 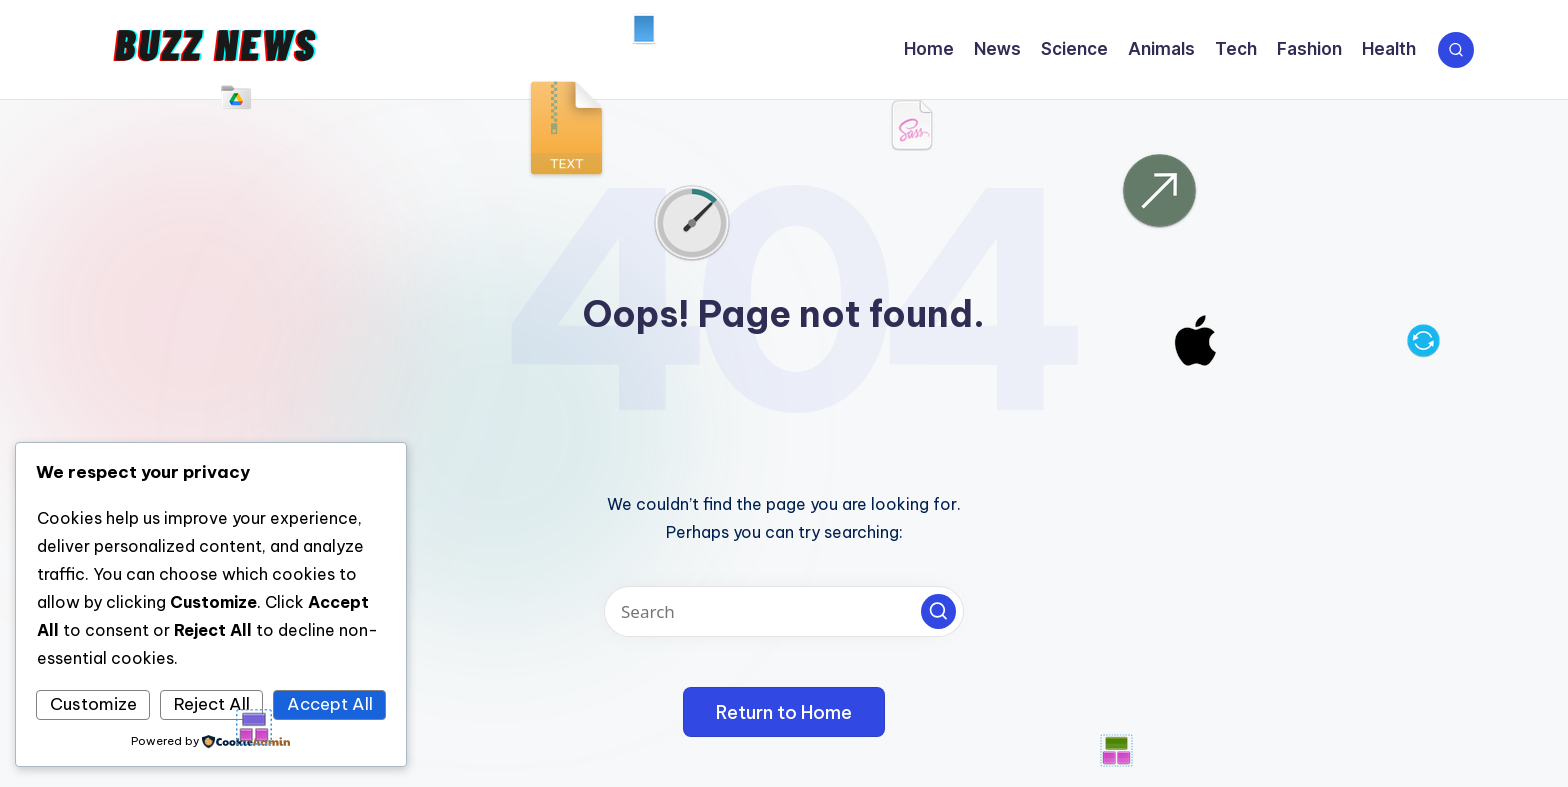 I want to click on open system profiler to analyze performance, so click(x=692, y=223).